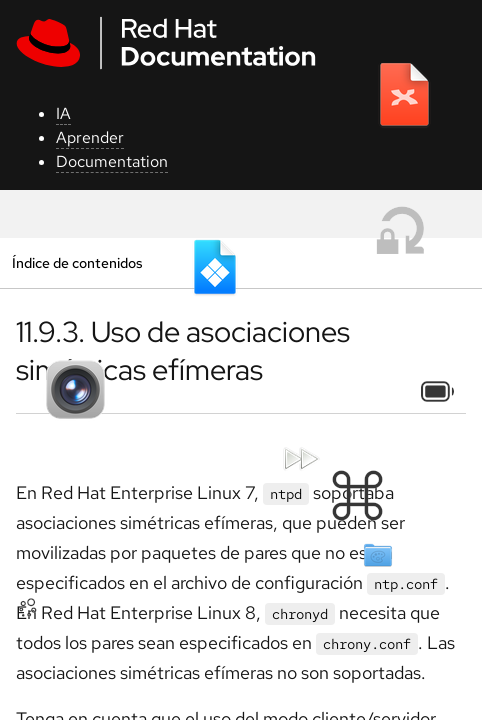 This screenshot has height=720, width=482. What do you see at coordinates (404, 95) in the screenshot?
I see `open an xmind mind mapping file` at bounding box center [404, 95].